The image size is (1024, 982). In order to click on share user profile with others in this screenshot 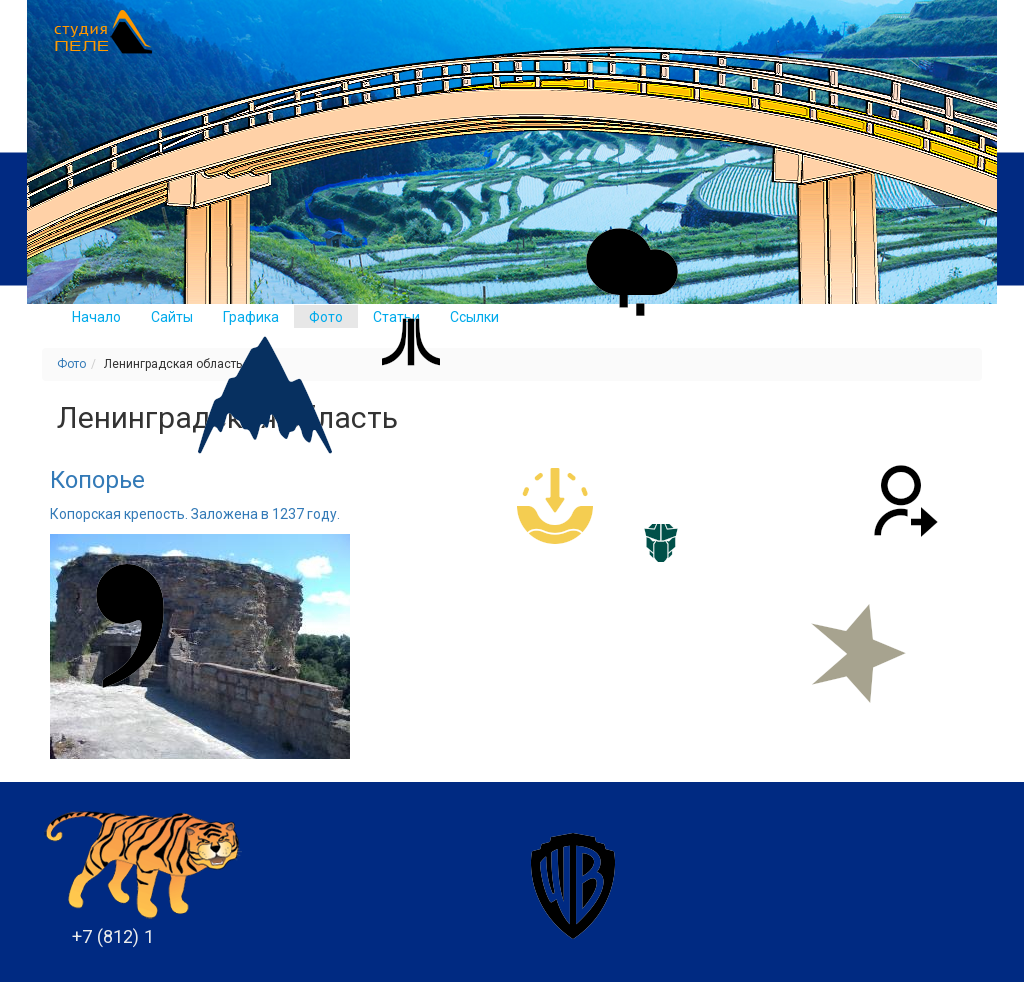, I will do `click(901, 502)`.